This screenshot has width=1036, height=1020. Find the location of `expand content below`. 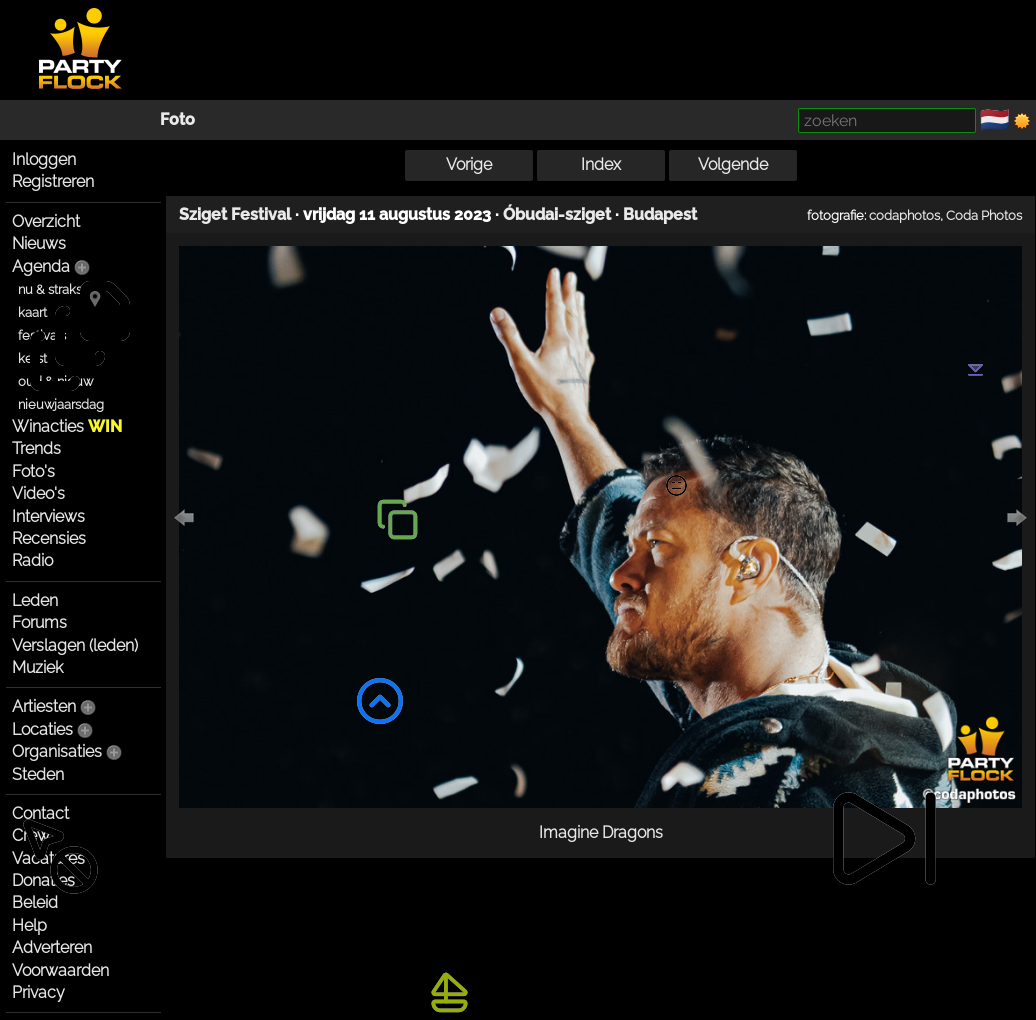

expand content below is located at coordinates (975, 369).